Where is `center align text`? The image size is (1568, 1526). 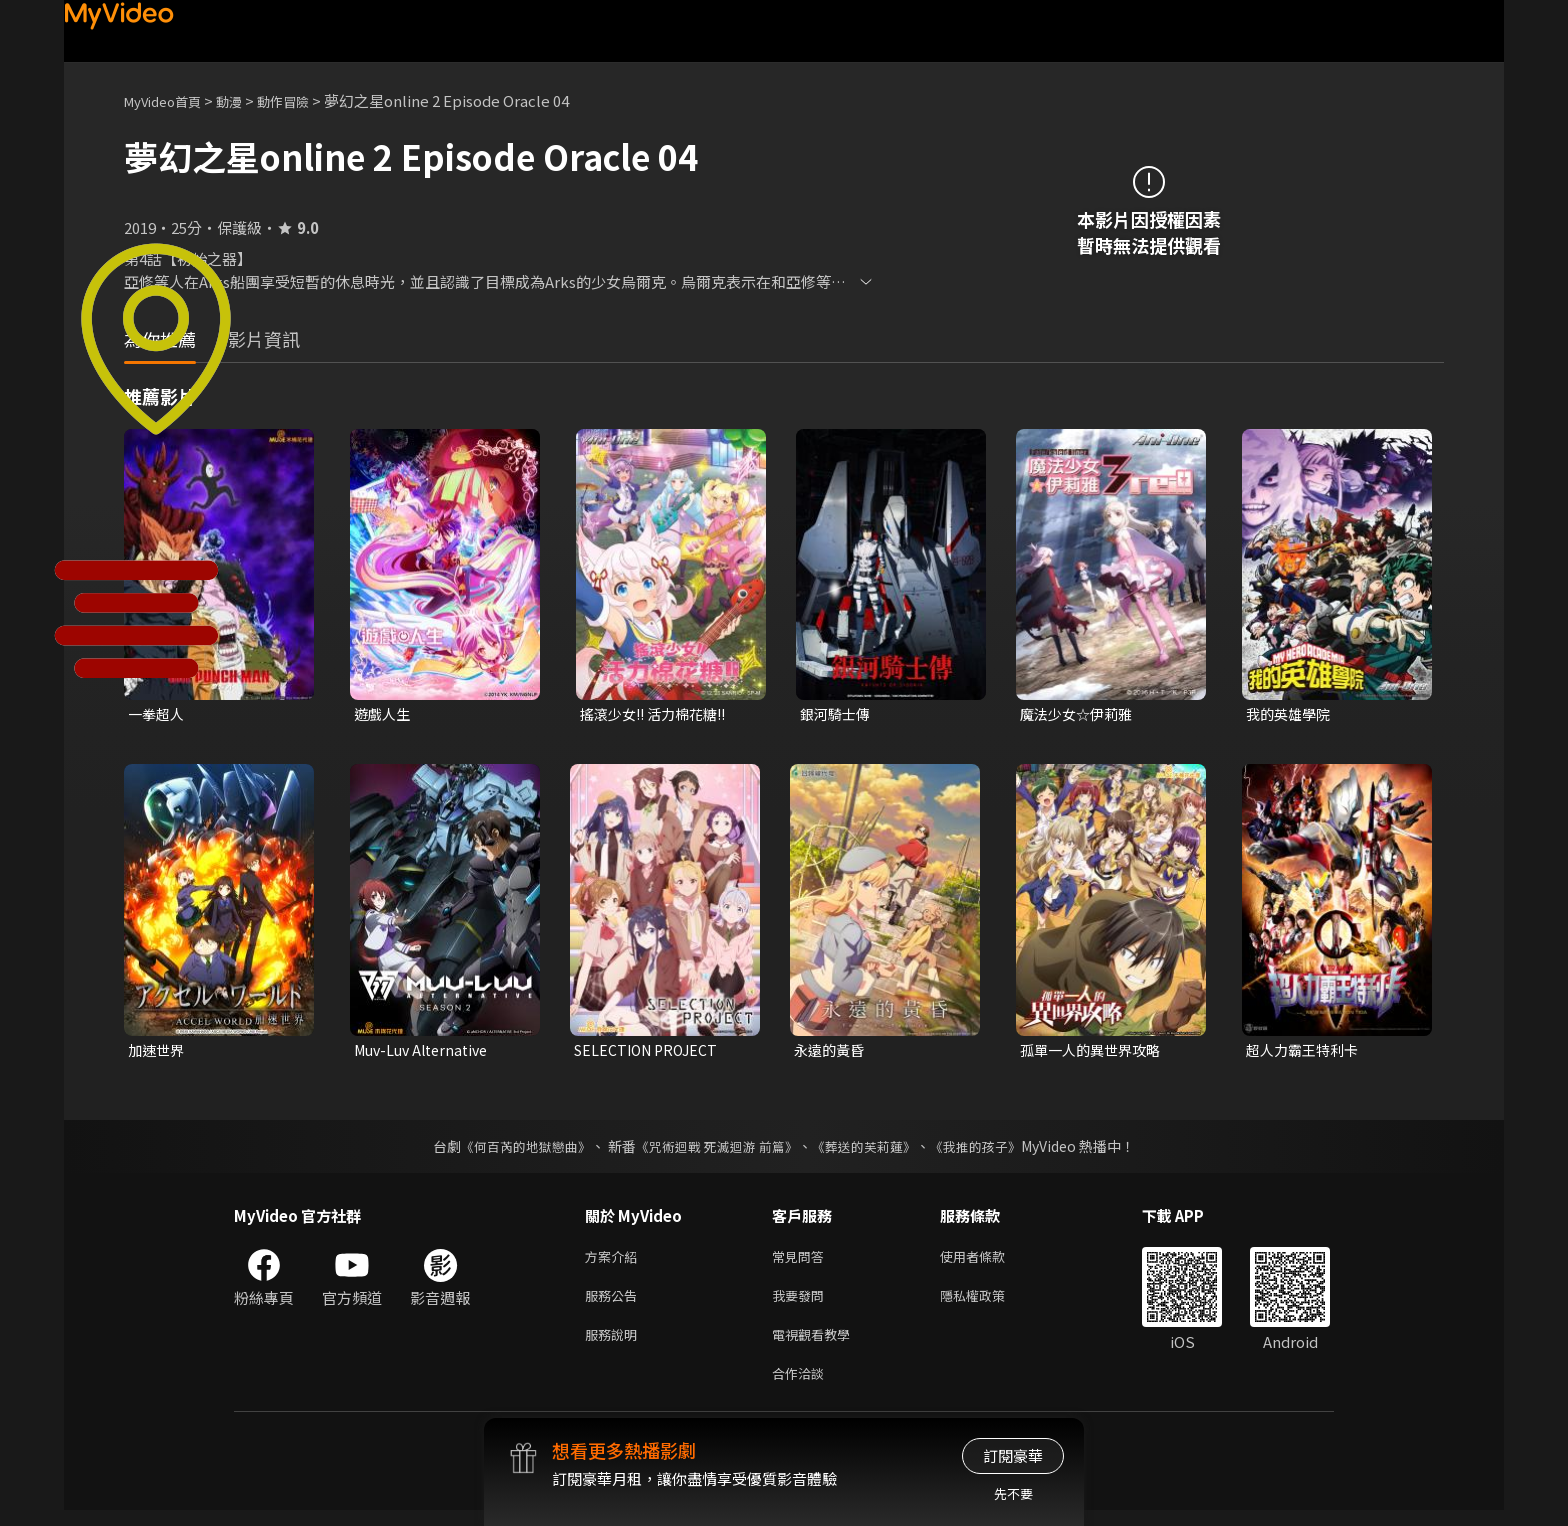 center align text is located at coordinates (136, 622).